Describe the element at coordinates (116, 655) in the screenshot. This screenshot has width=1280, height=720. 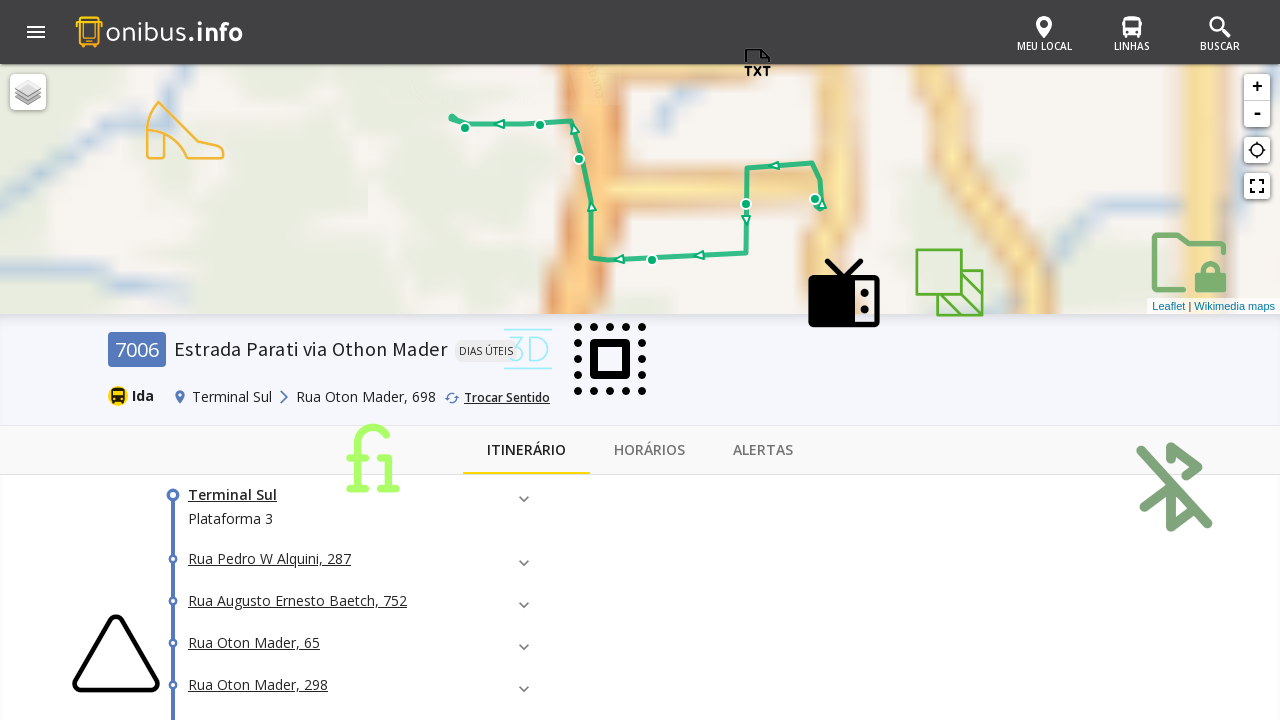
I see `indicates a warning or caution state` at that location.